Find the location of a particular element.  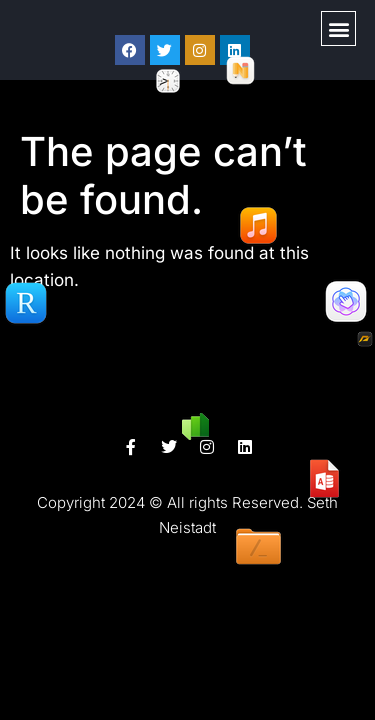

open RStudio application is located at coordinates (26, 303).